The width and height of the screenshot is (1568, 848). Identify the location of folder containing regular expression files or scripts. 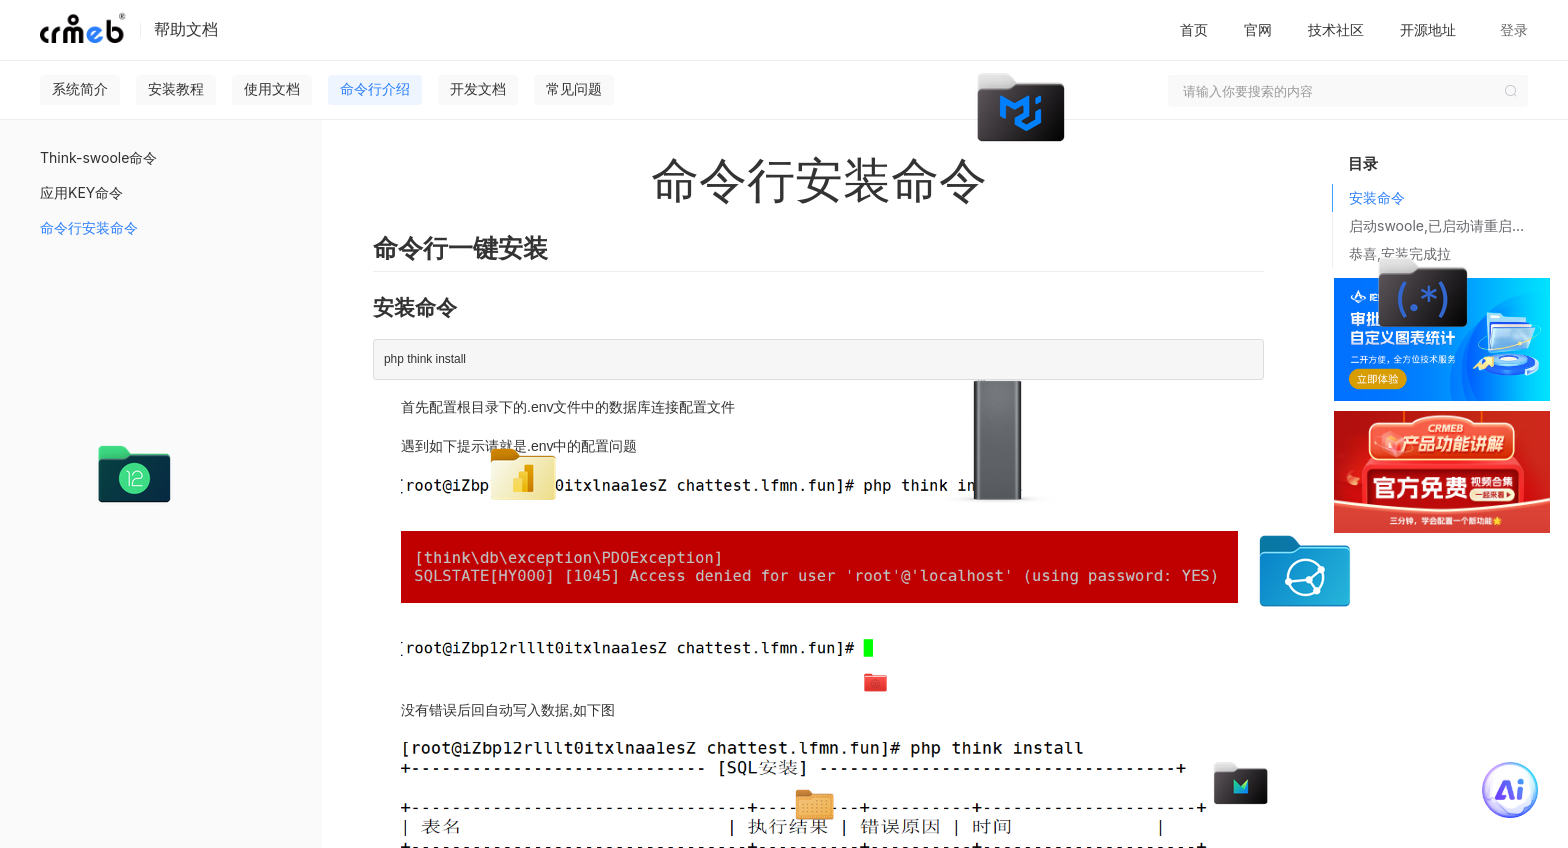
(1422, 294).